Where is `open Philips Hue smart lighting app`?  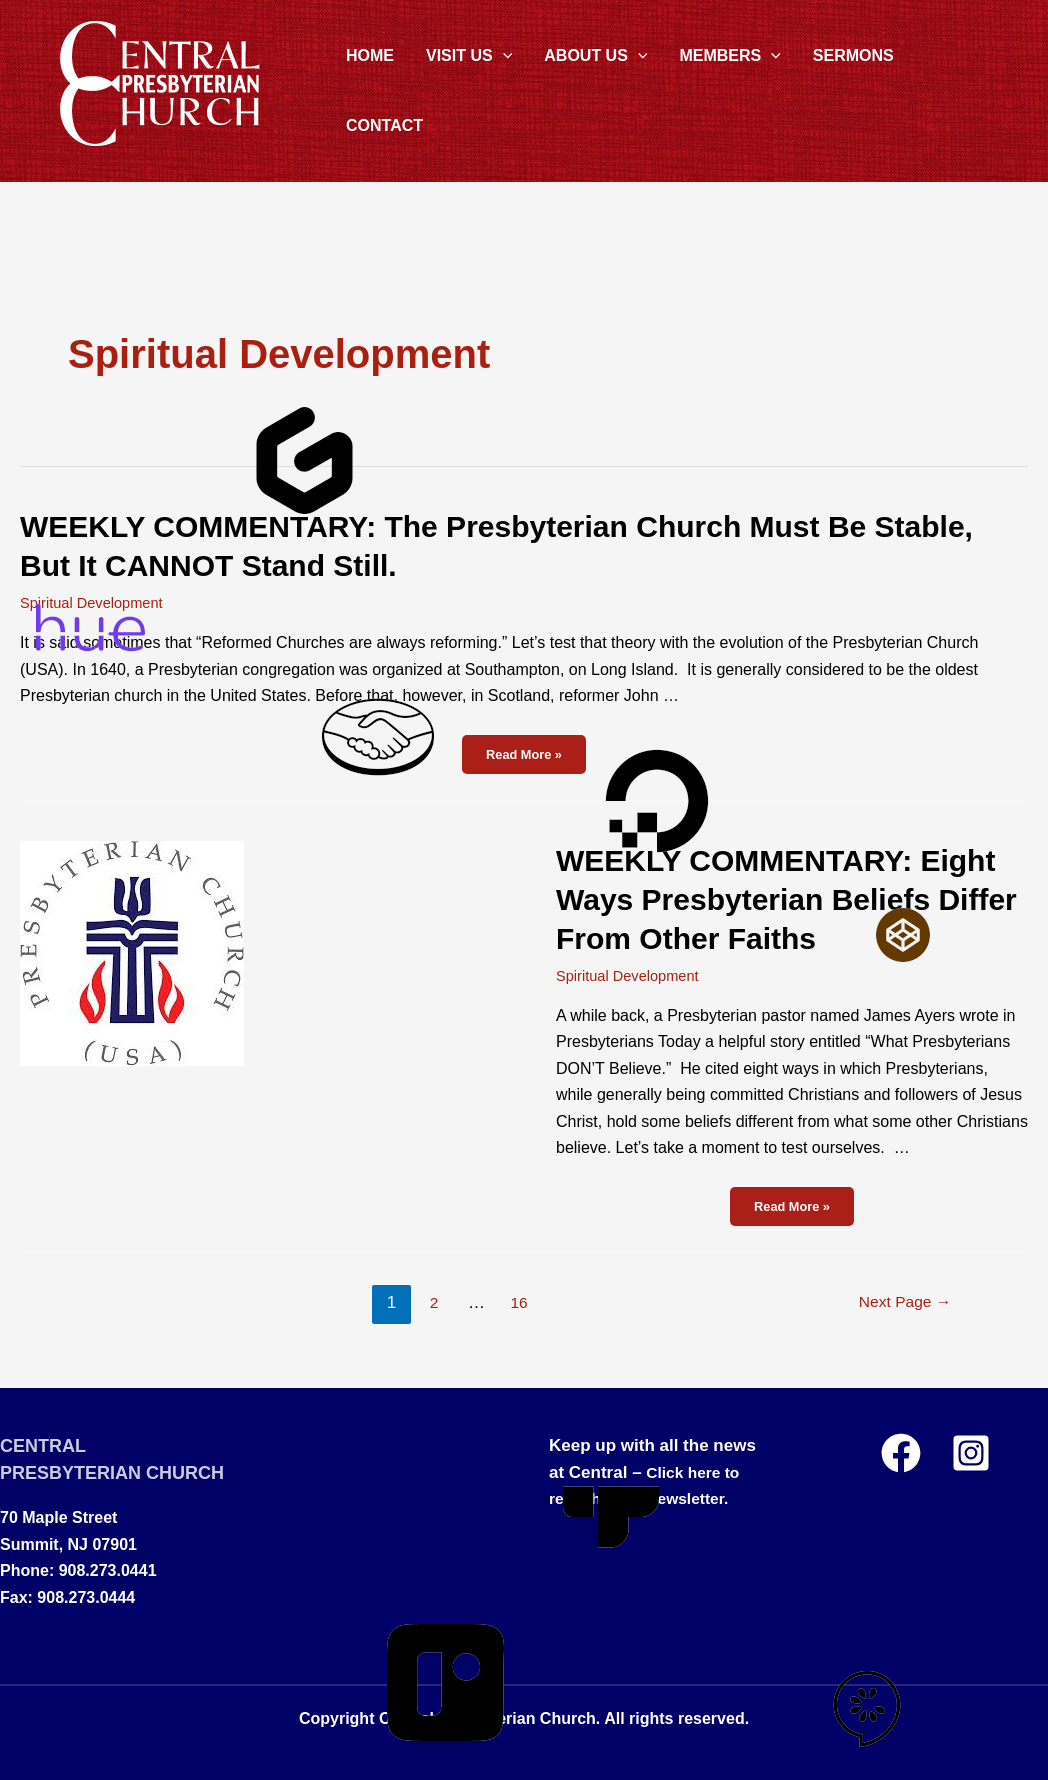
open Philips Hue smart lighting app is located at coordinates (90, 627).